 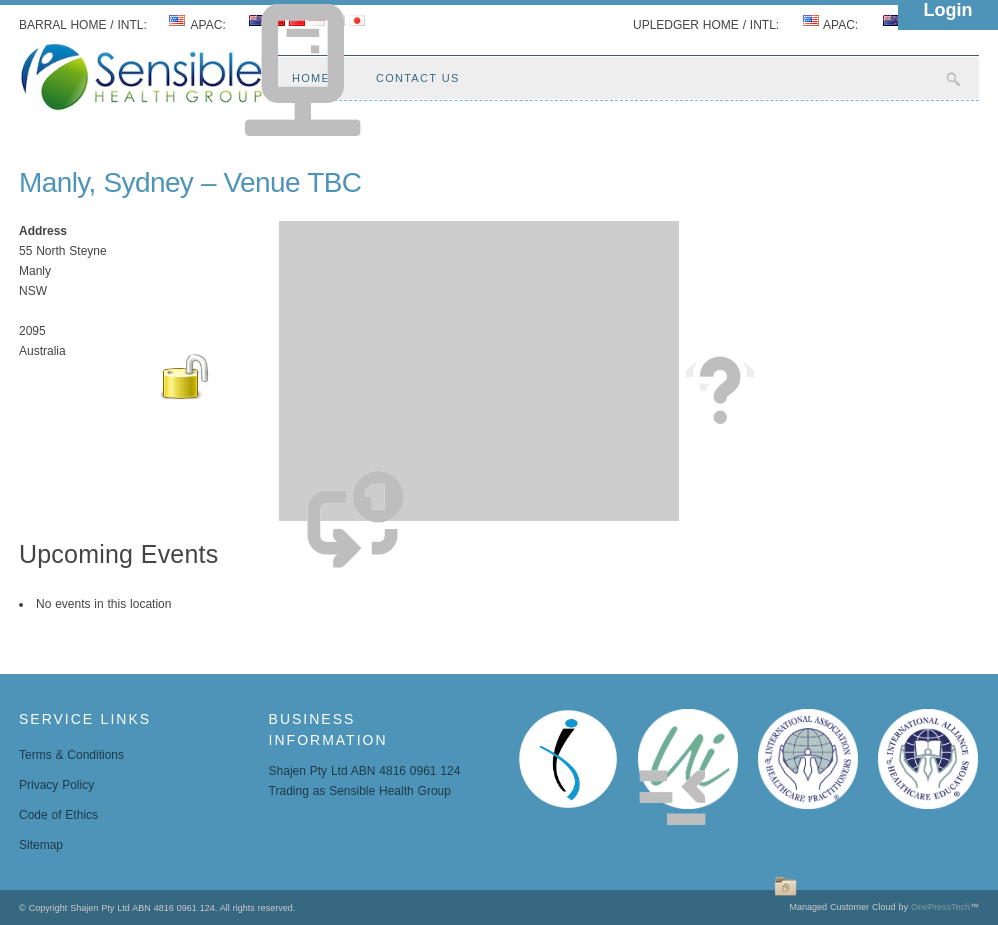 What do you see at coordinates (311, 70) in the screenshot?
I see `access network server settings` at bounding box center [311, 70].